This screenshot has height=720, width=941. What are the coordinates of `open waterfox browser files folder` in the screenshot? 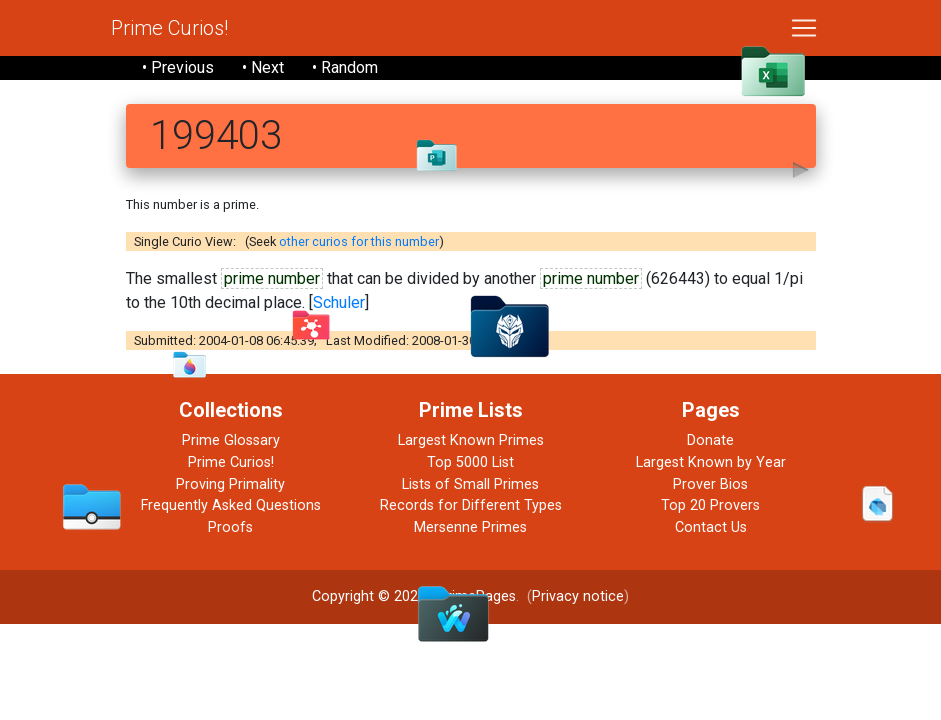 It's located at (453, 616).